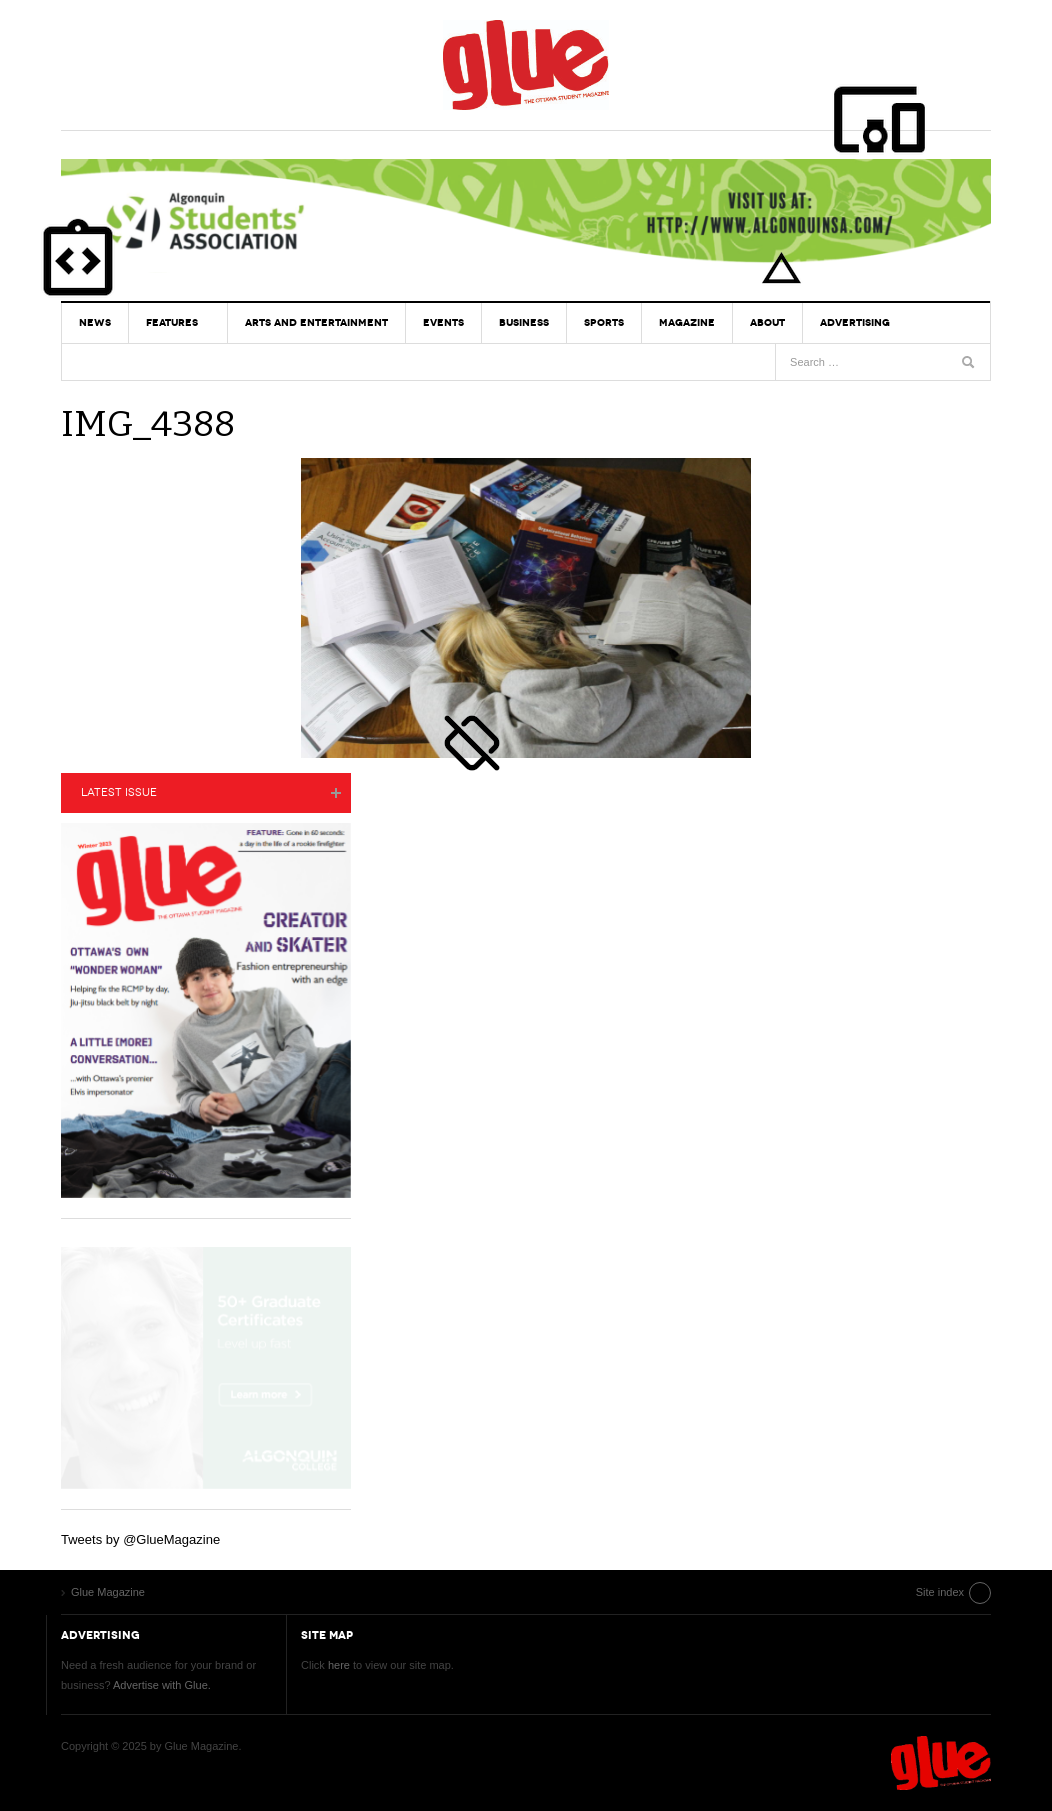 Image resolution: width=1052 pixels, height=1811 pixels. Describe the element at coordinates (781, 267) in the screenshot. I see `view change history or version log` at that location.